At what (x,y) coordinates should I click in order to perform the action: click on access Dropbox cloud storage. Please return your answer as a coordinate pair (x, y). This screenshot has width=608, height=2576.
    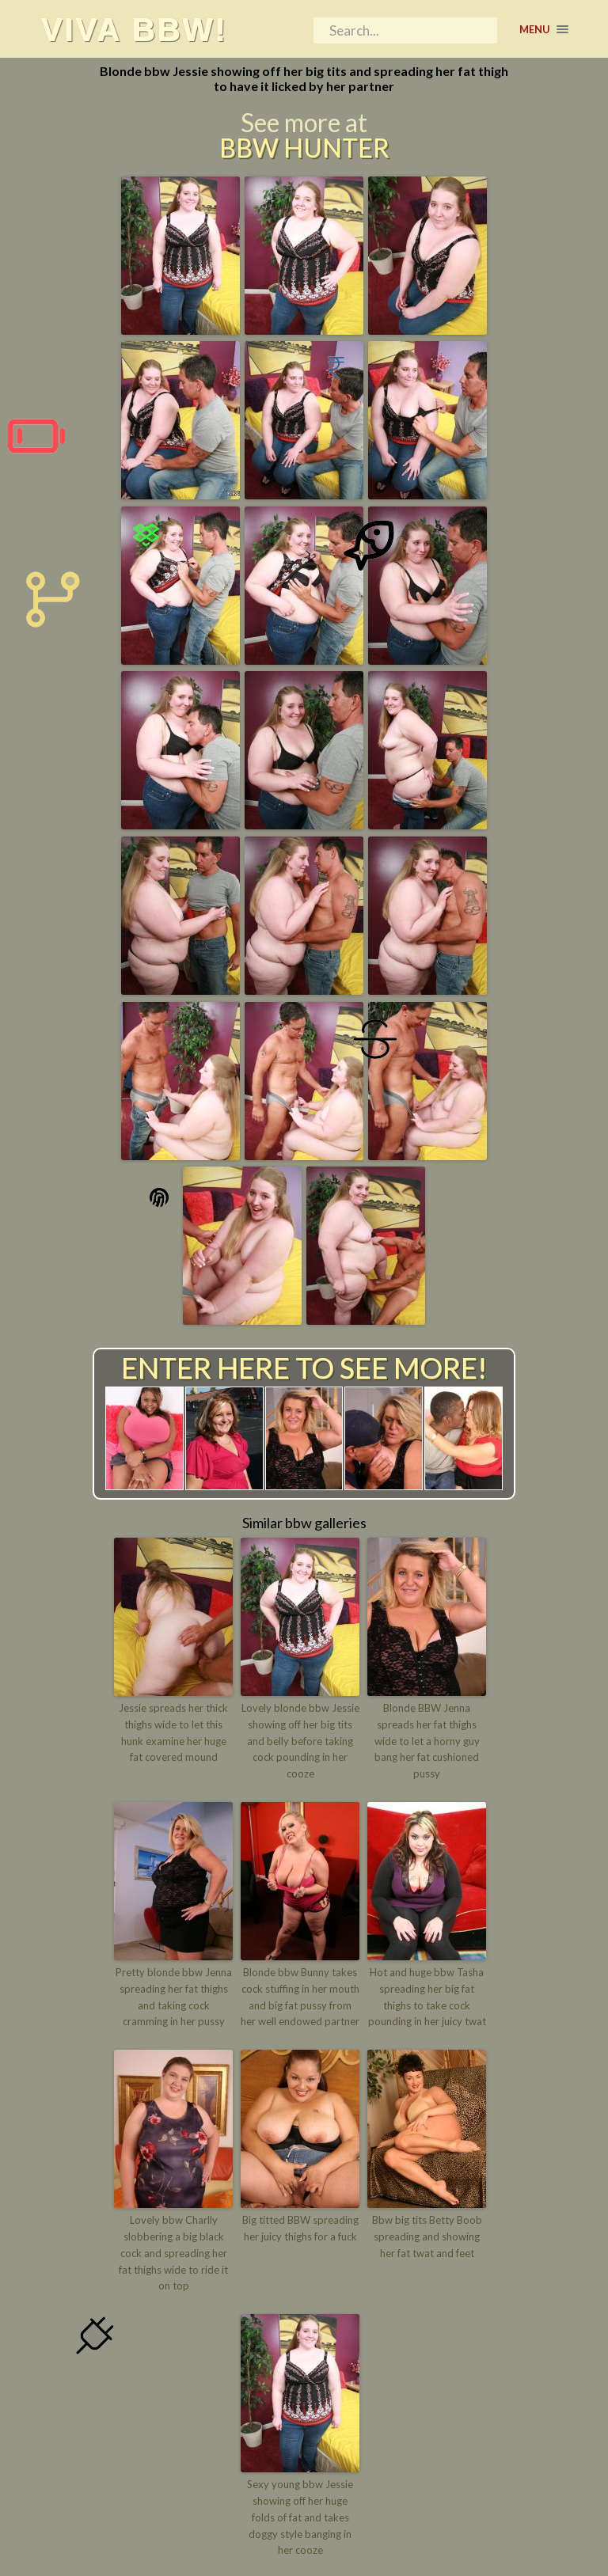
    Looking at the image, I should click on (146, 533).